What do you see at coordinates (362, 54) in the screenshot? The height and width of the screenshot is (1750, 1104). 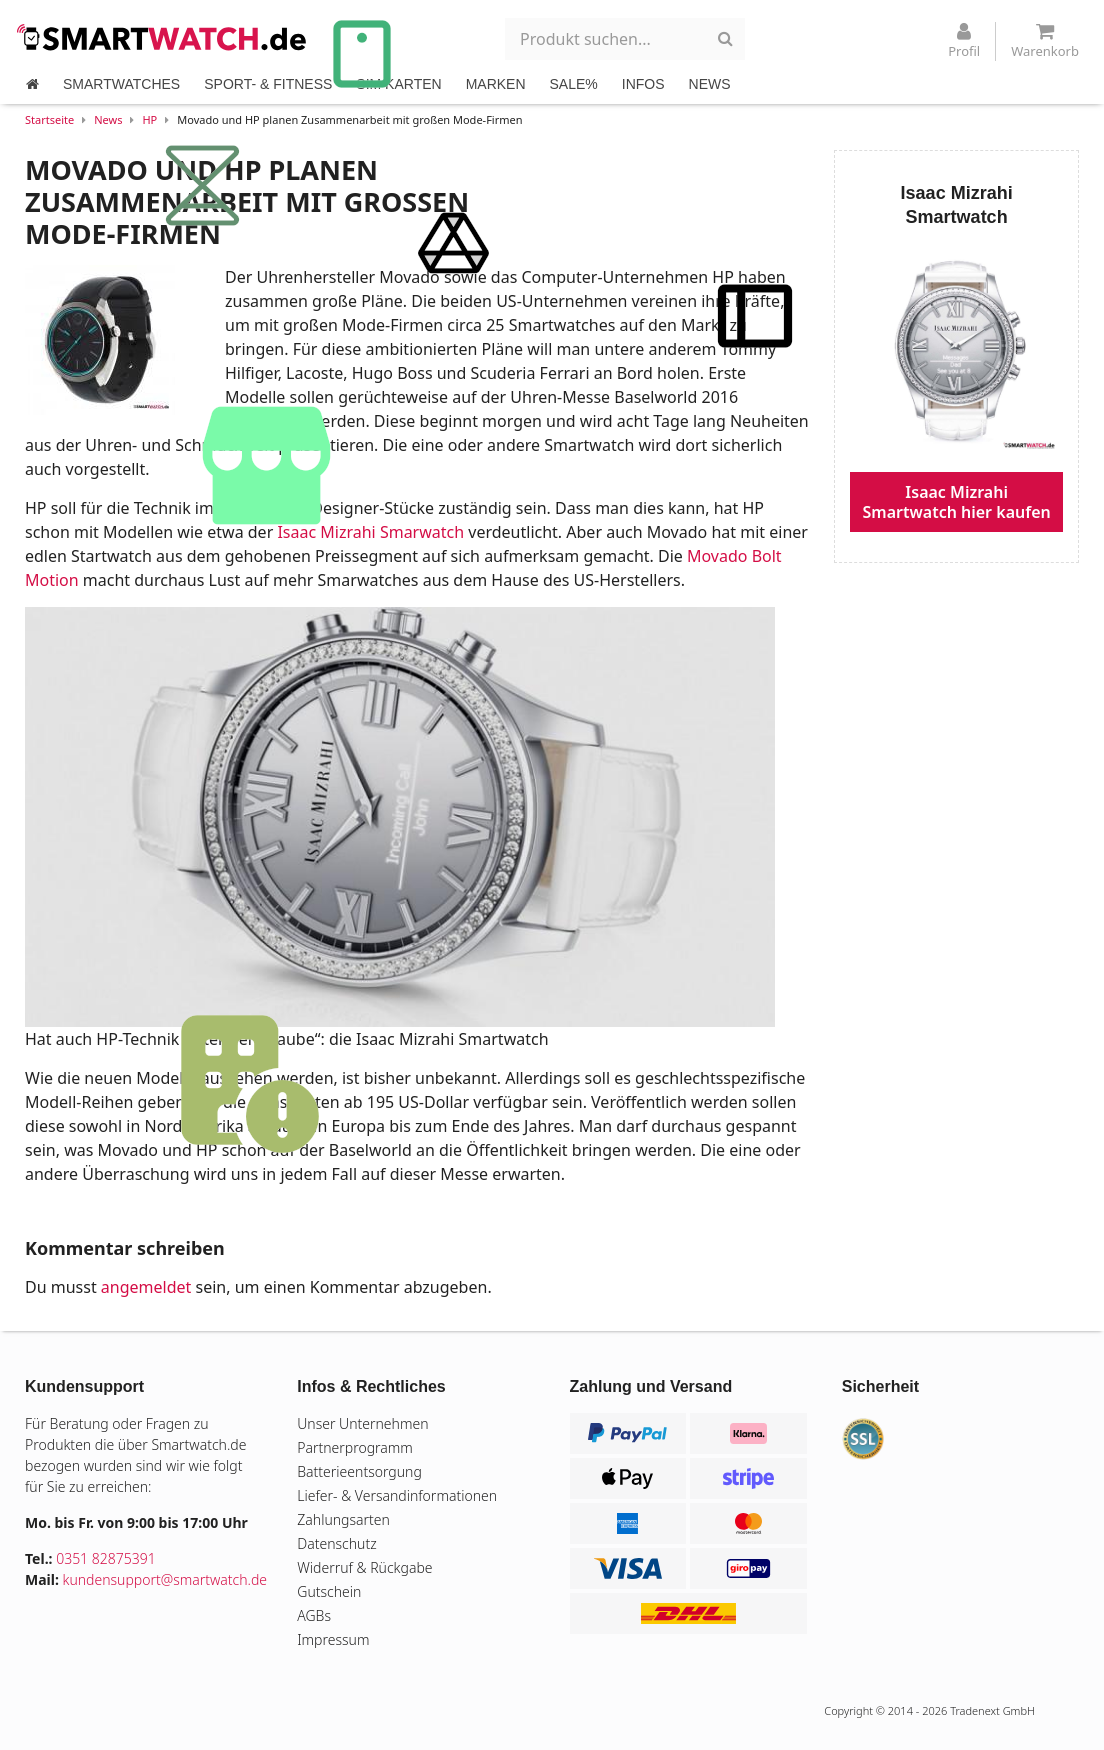 I see `tablet device with front-facing camera` at bounding box center [362, 54].